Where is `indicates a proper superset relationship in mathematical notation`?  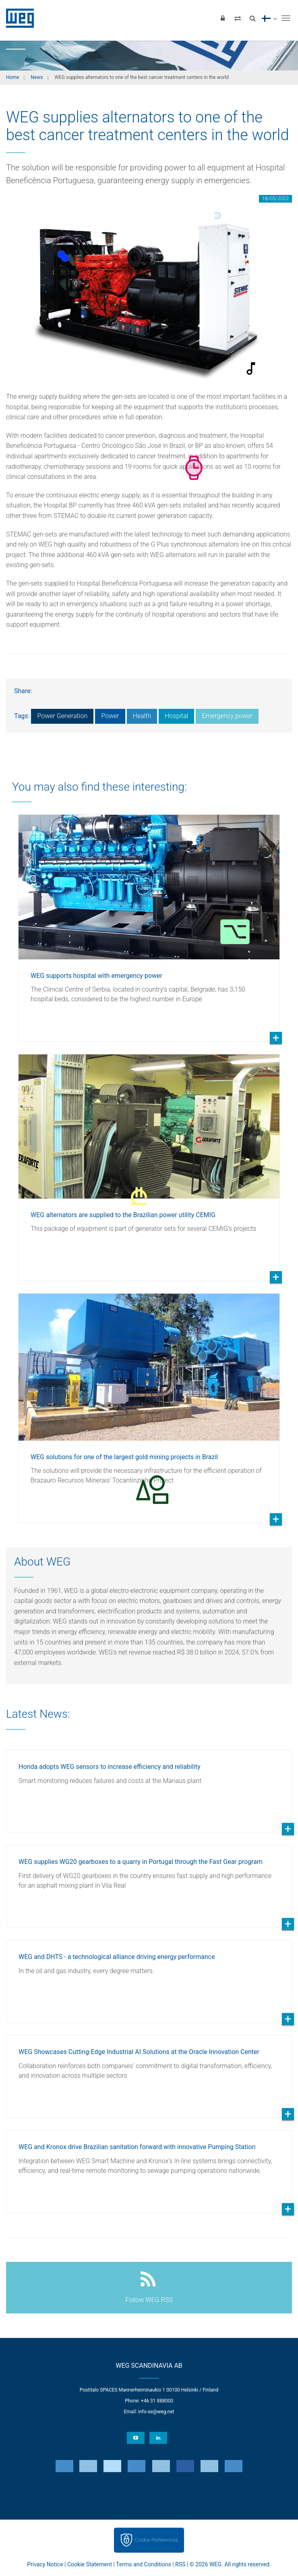 indicates a proper superset relationship in mathematical notation is located at coordinates (217, 215).